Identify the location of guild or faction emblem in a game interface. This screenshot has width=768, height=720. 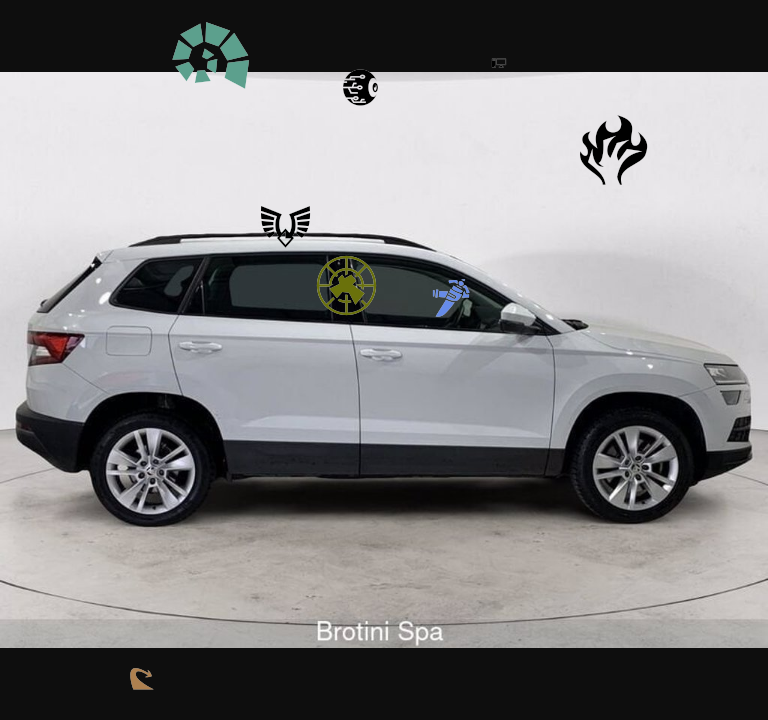
(285, 223).